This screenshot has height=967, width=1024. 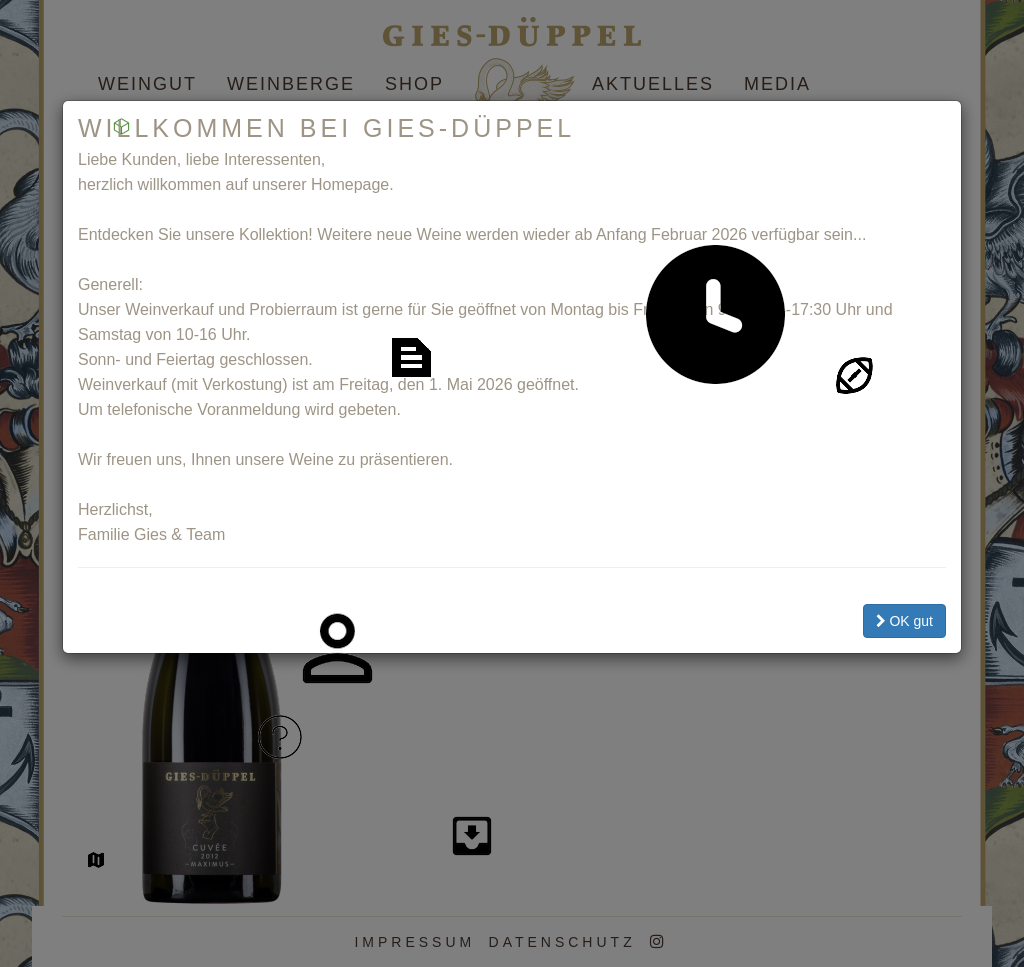 I want to click on view text document or note, so click(x=411, y=357).